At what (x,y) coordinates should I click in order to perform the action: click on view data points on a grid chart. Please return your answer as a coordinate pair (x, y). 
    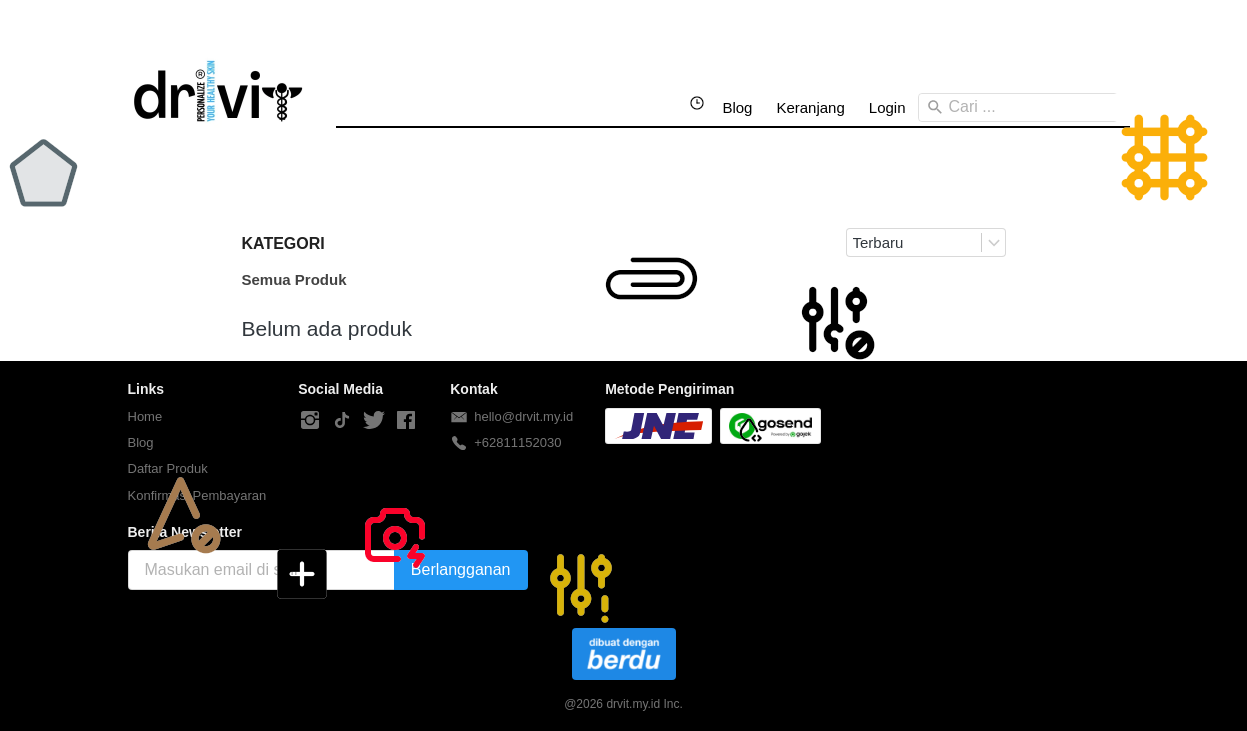
    Looking at the image, I should click on (1164, 157).